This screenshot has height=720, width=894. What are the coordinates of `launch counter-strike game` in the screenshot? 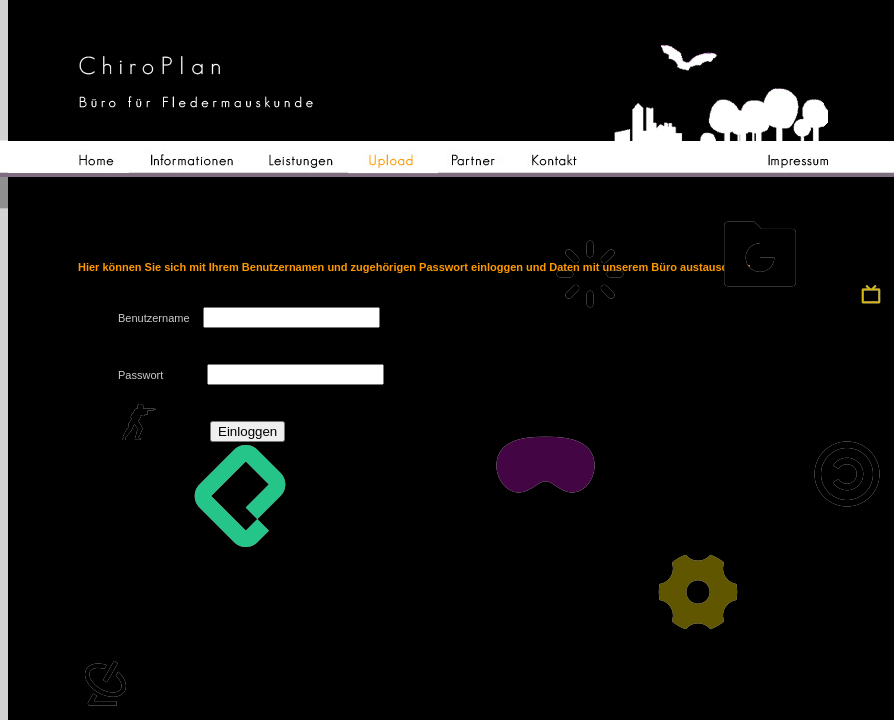 It's located at (139, 422).